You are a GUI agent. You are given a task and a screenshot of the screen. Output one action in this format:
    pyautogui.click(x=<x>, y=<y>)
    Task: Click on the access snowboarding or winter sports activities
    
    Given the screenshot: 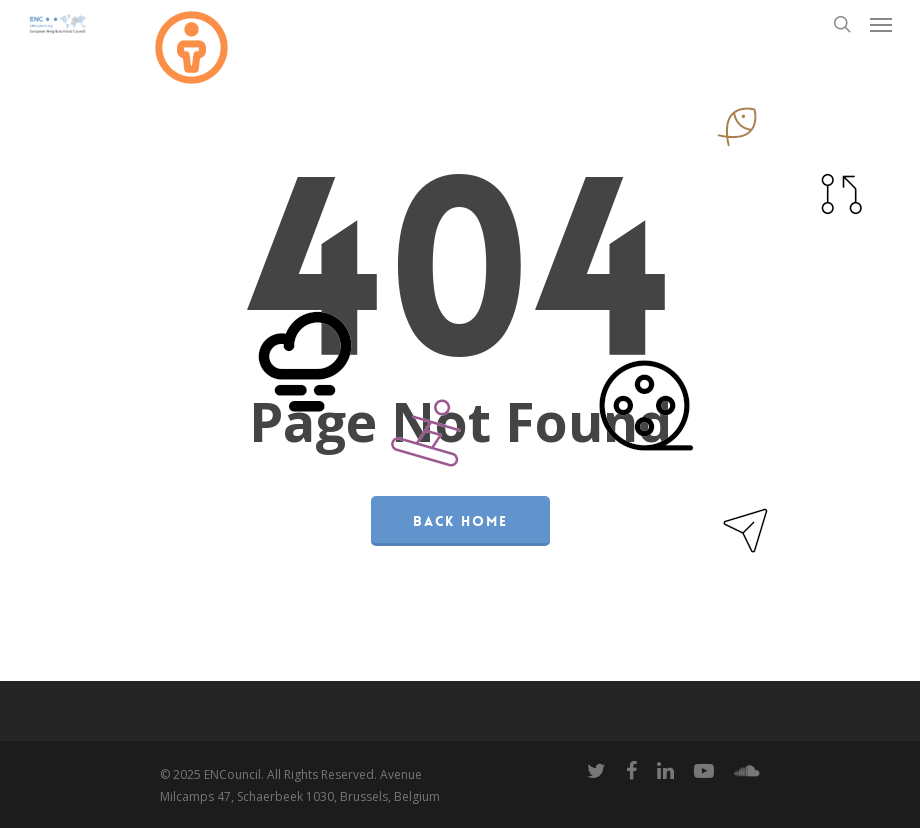 What is the action you would take?
    pyautogui.click(x=430, y=433)
    